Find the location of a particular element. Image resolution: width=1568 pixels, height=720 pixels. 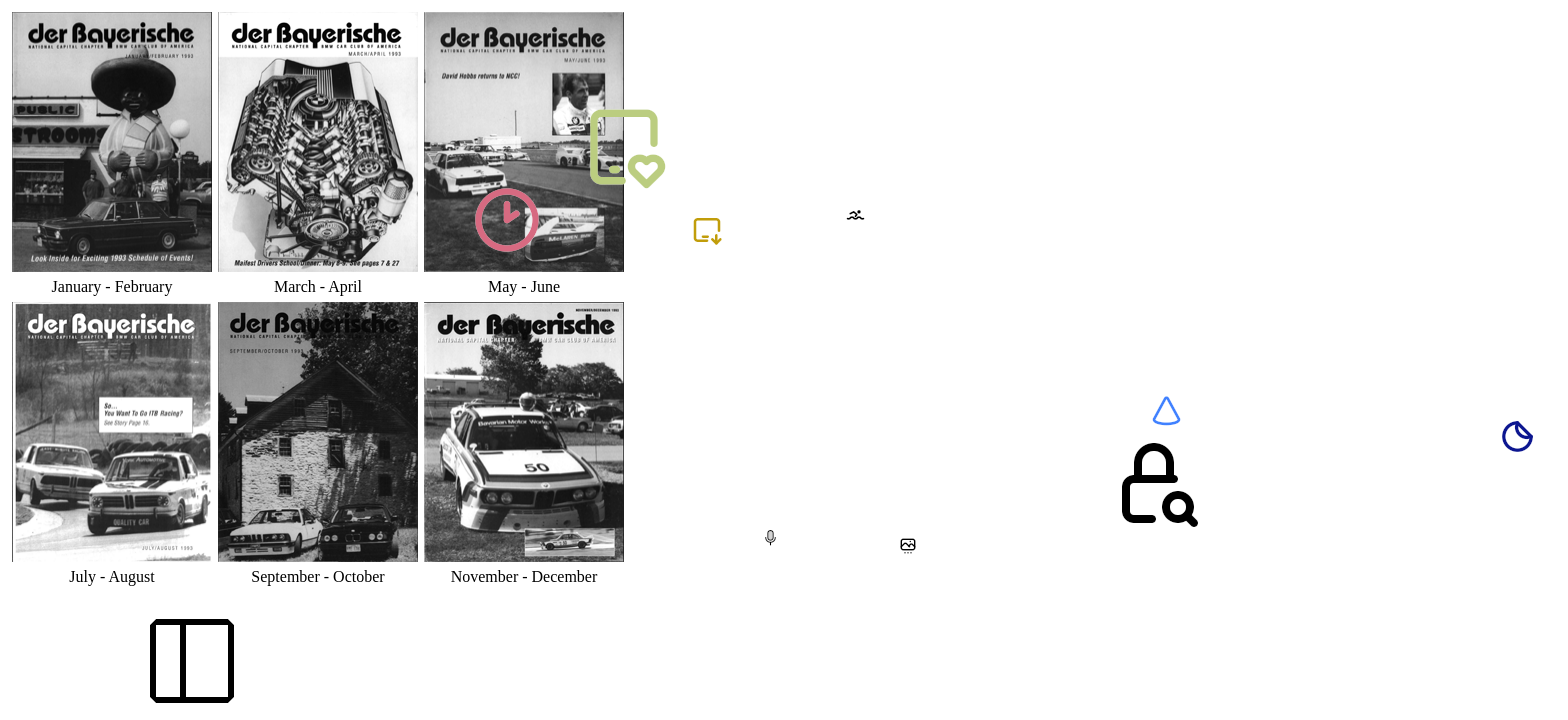

search for locked or encrypted files is located at coordinates (1154, 483).